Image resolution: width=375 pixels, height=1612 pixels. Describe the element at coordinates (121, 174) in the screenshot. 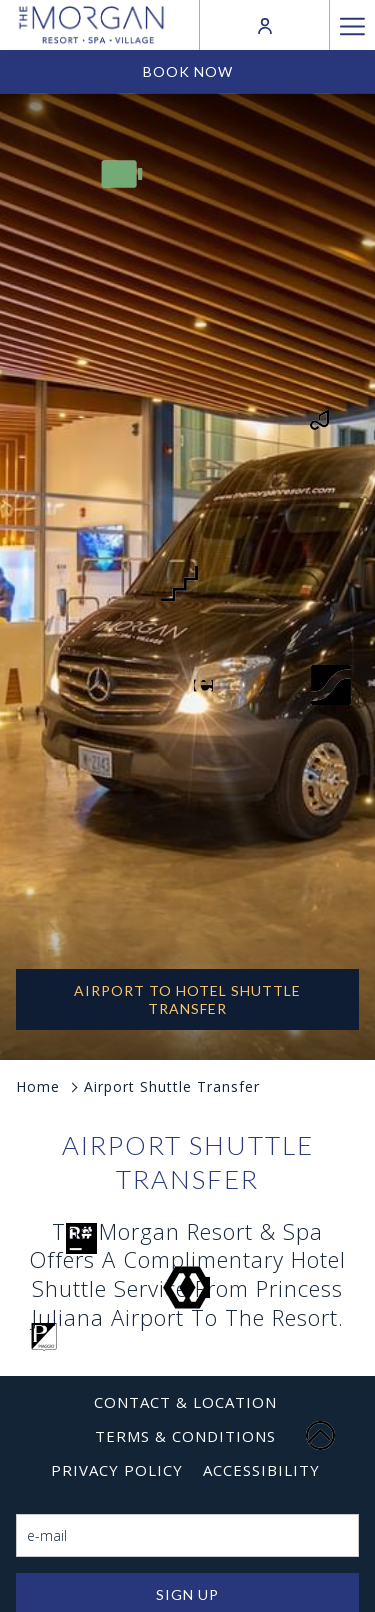

I see `indicates current battery level` at that location.